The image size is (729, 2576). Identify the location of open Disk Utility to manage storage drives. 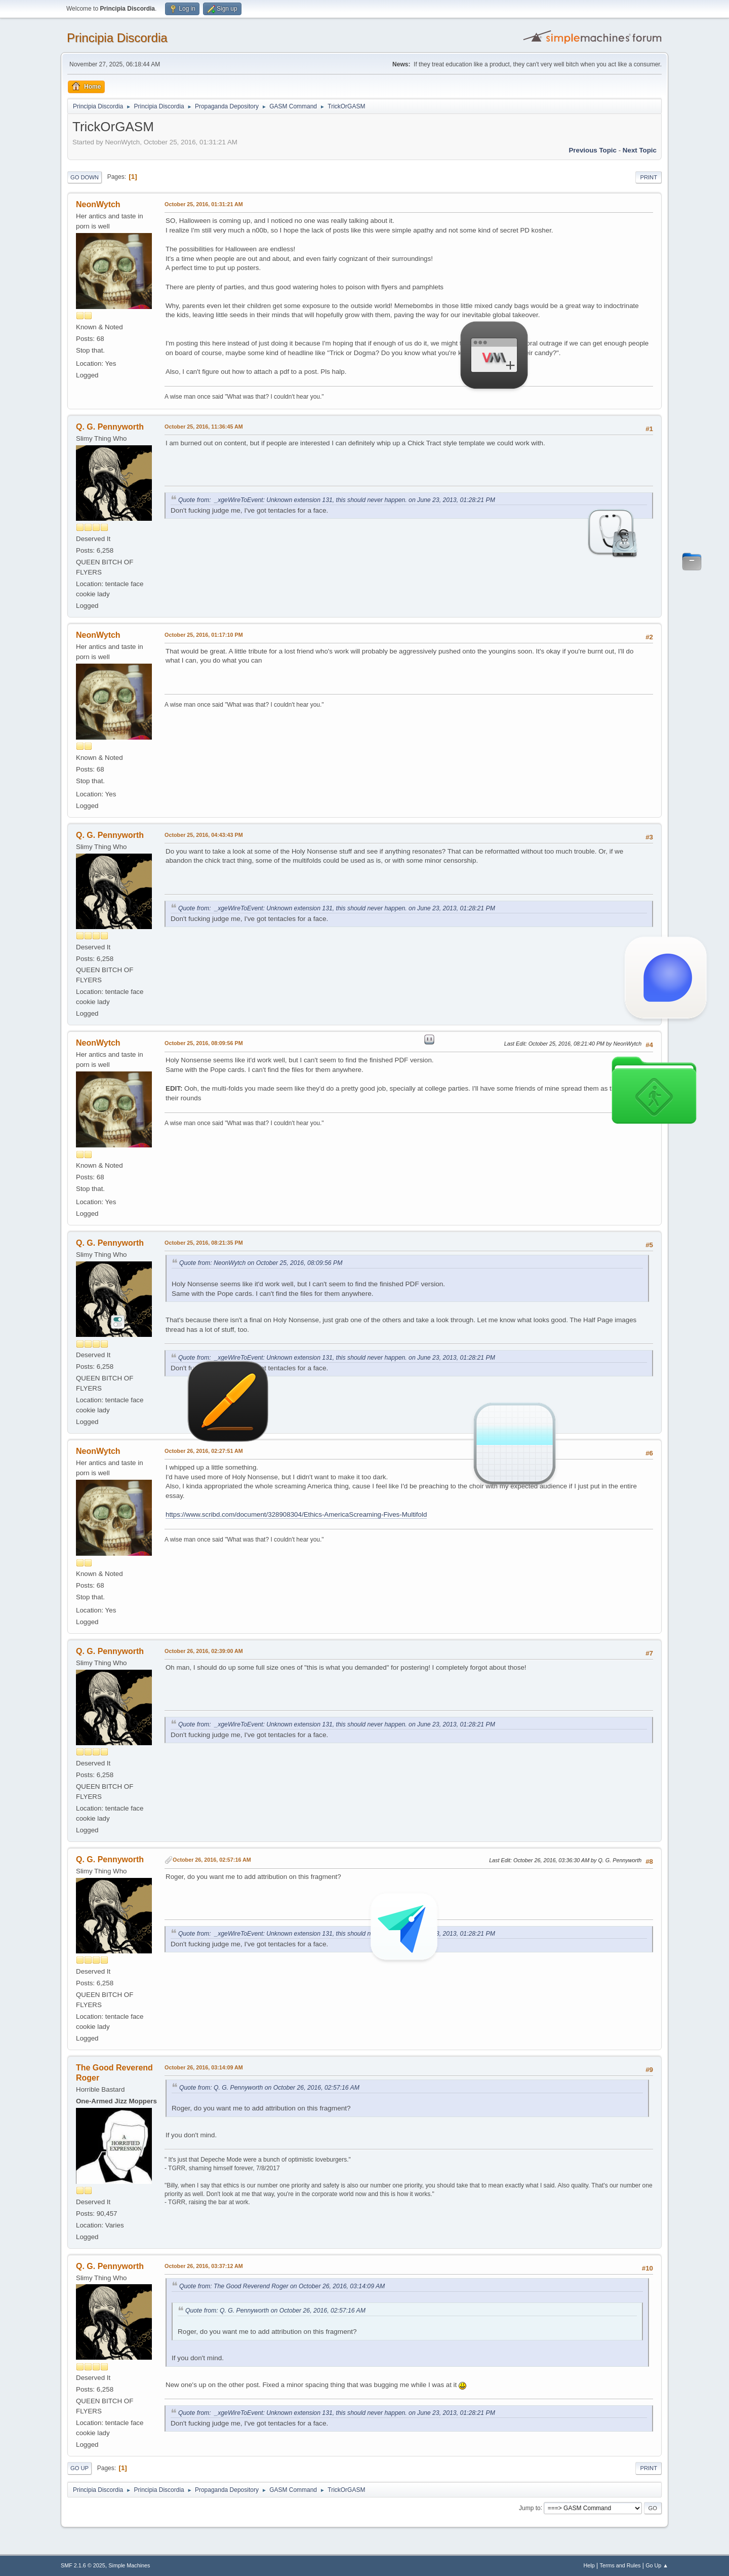
(611, 531).